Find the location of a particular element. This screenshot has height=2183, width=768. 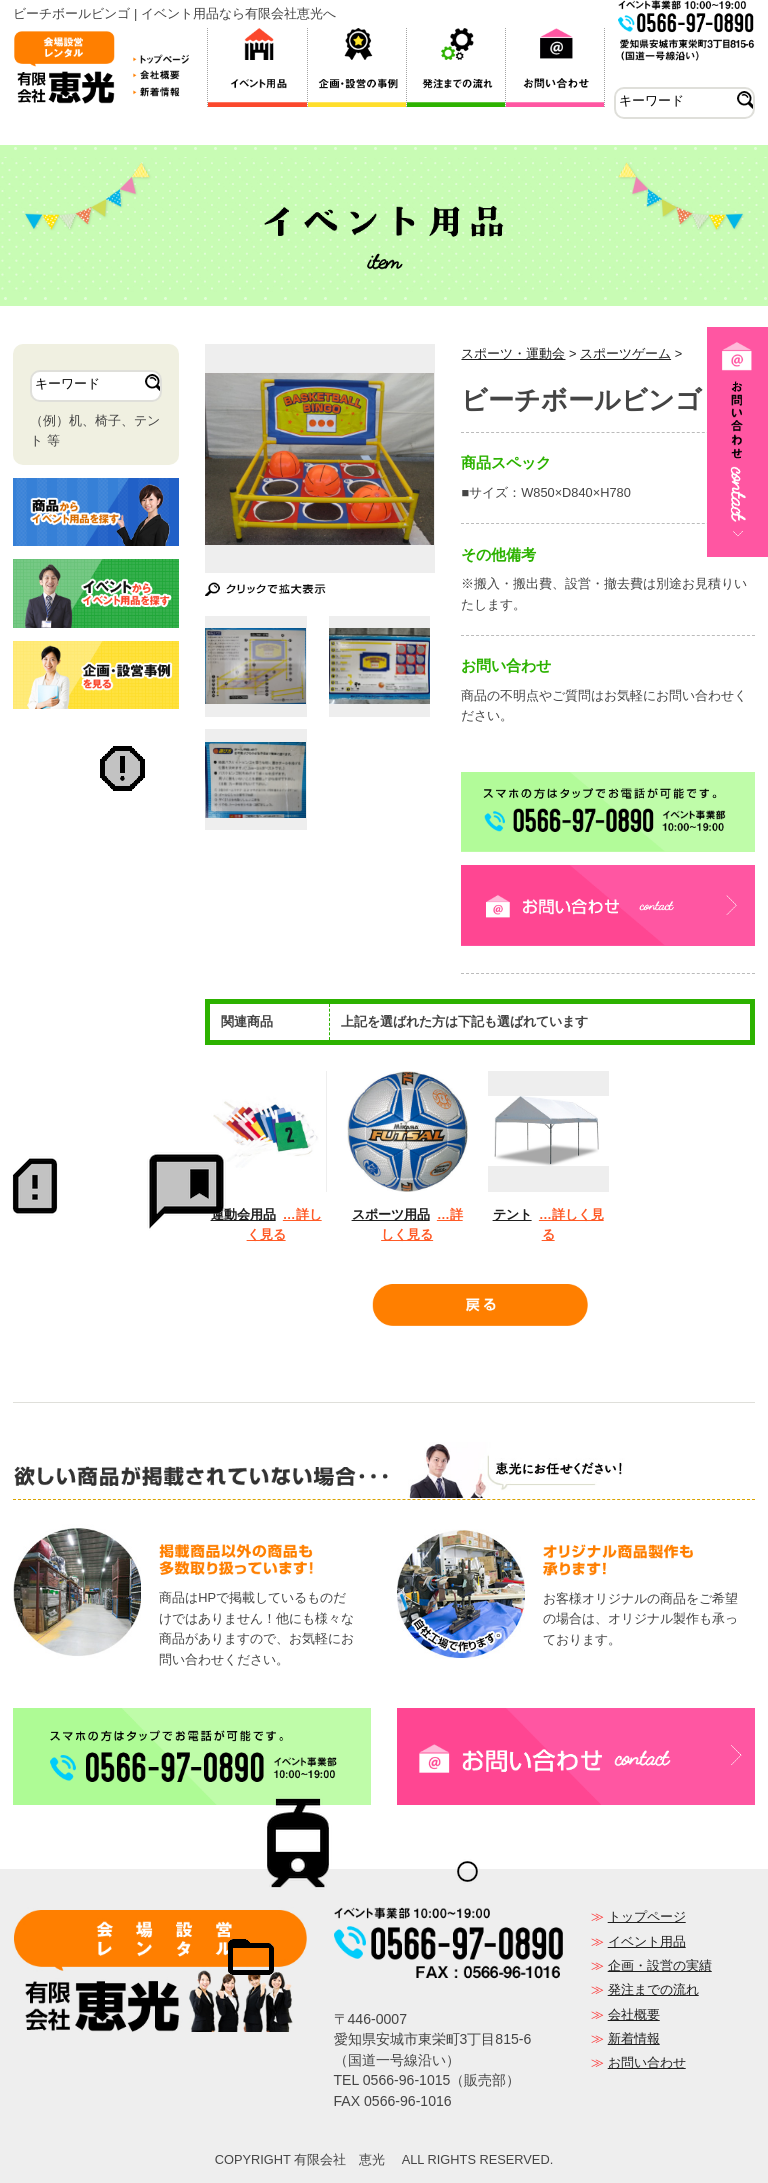

view tram or light rail transit options is located at coordinates (298, 1843).